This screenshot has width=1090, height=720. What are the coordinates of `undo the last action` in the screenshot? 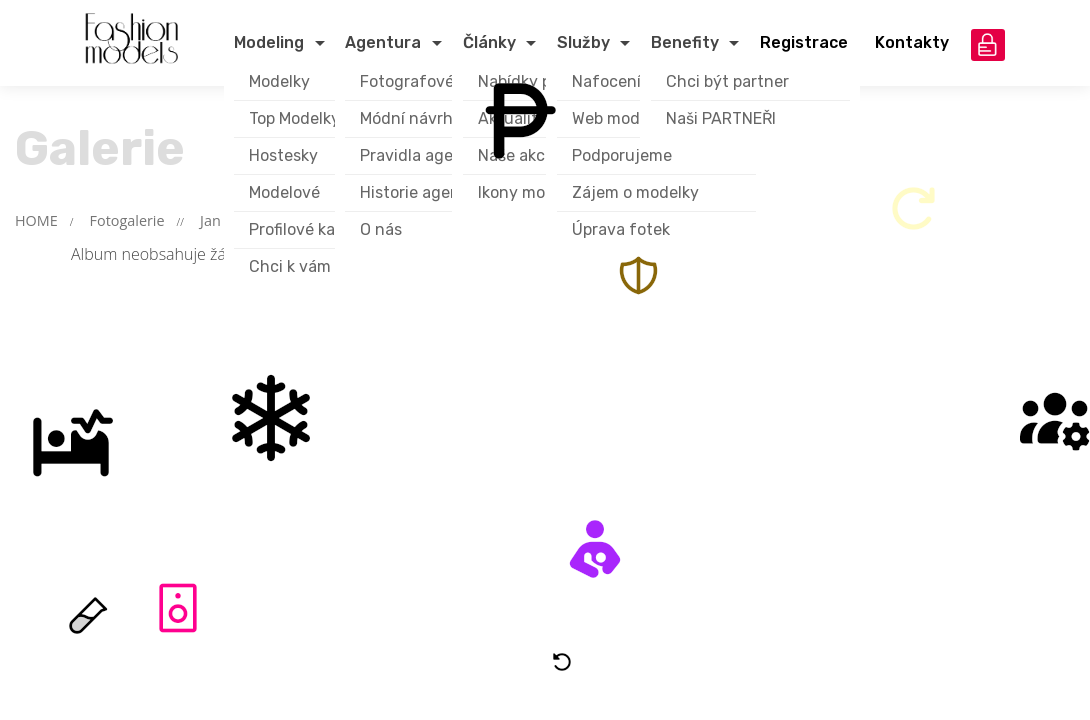 It's located at (562, 662).